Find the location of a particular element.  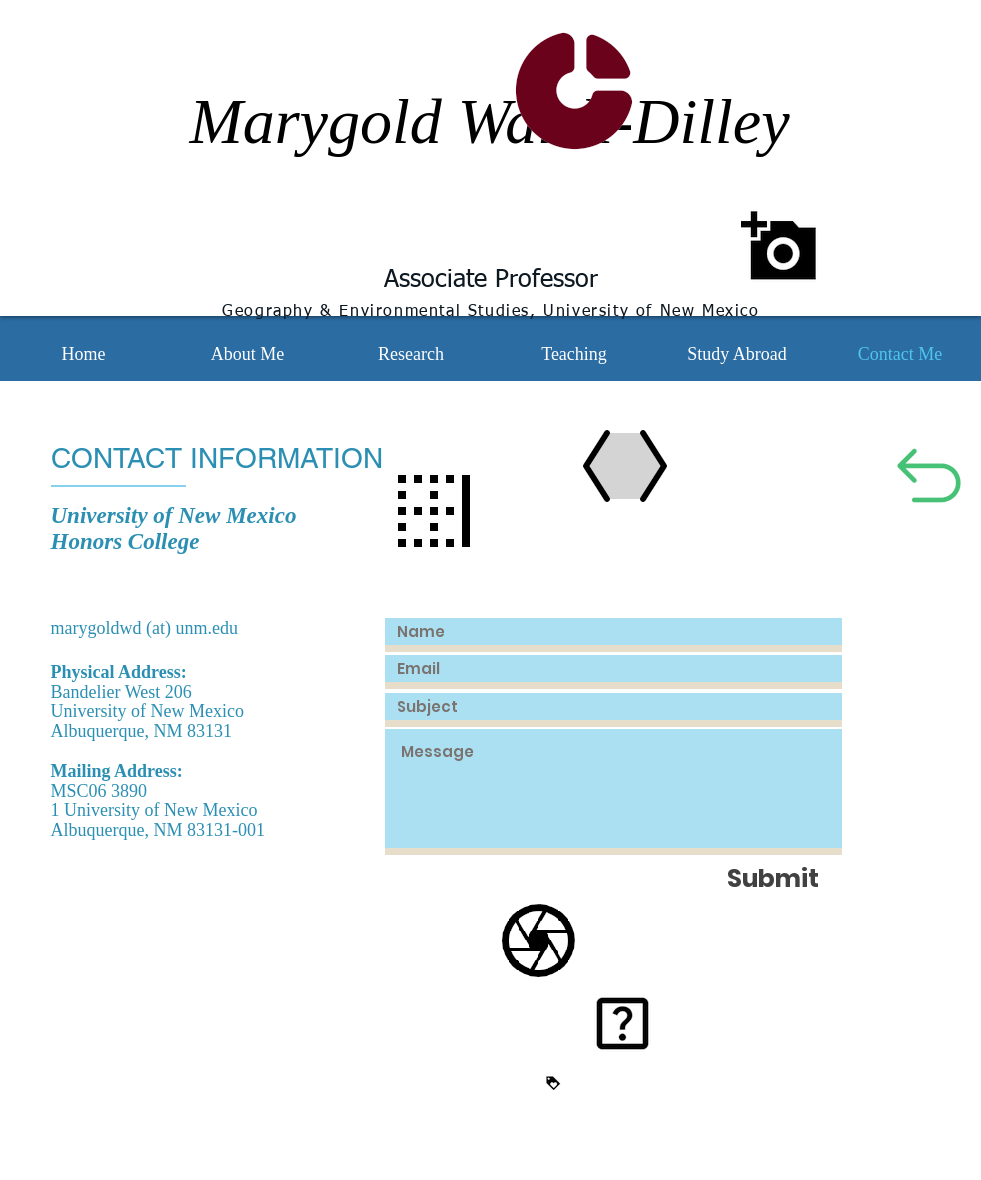

view or edit source code is located at coordinates (625, 466).